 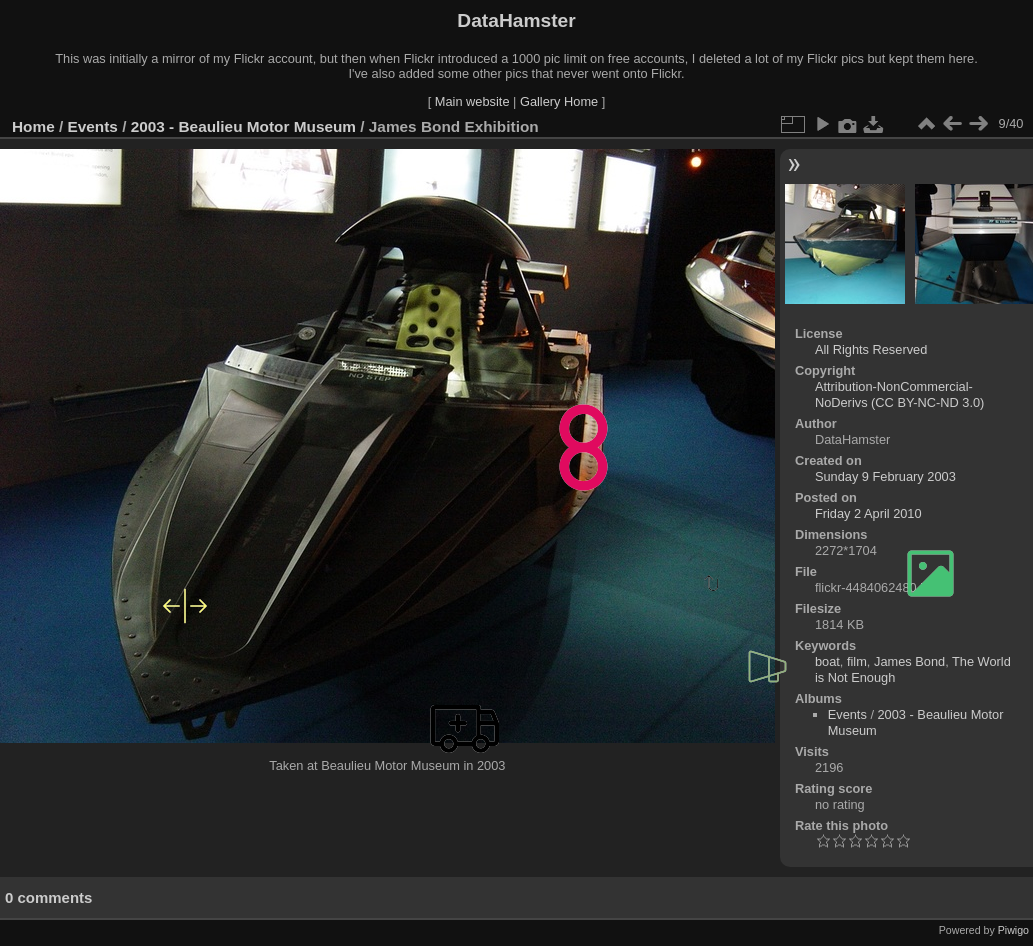 What do you see at coordinates (185, 606) in the screenshot?
I see `expand content horizontally` at bounding box center [185, 606].